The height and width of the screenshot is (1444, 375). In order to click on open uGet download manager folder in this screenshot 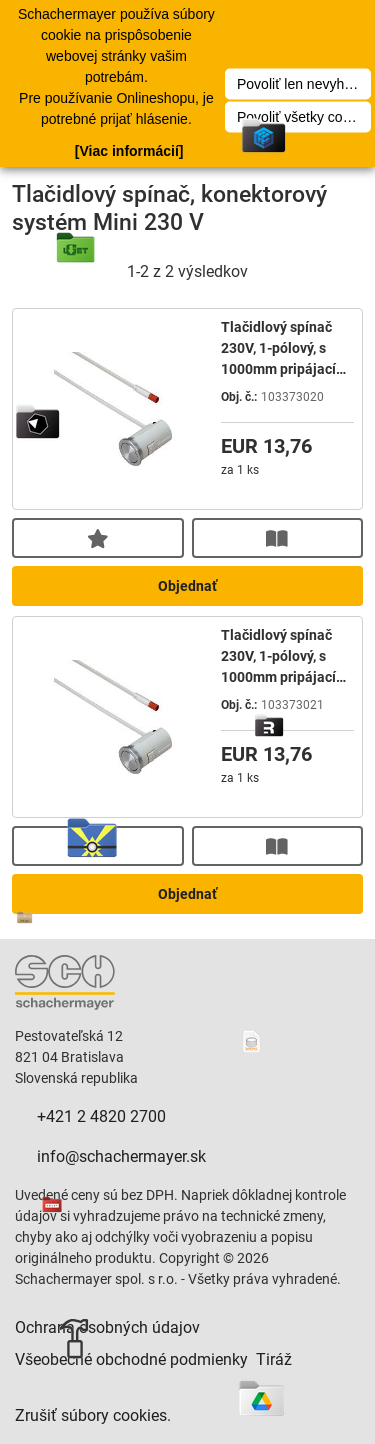, I will do `click(75, 248)`.